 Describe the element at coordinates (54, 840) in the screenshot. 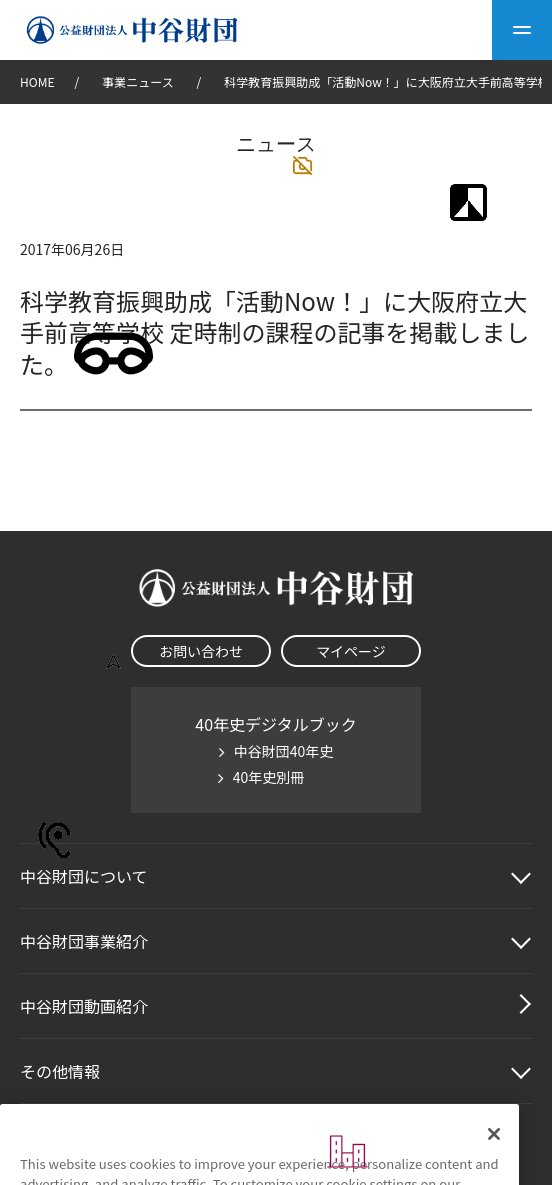

I see `access hearing or audio accessibility settings` at that location.